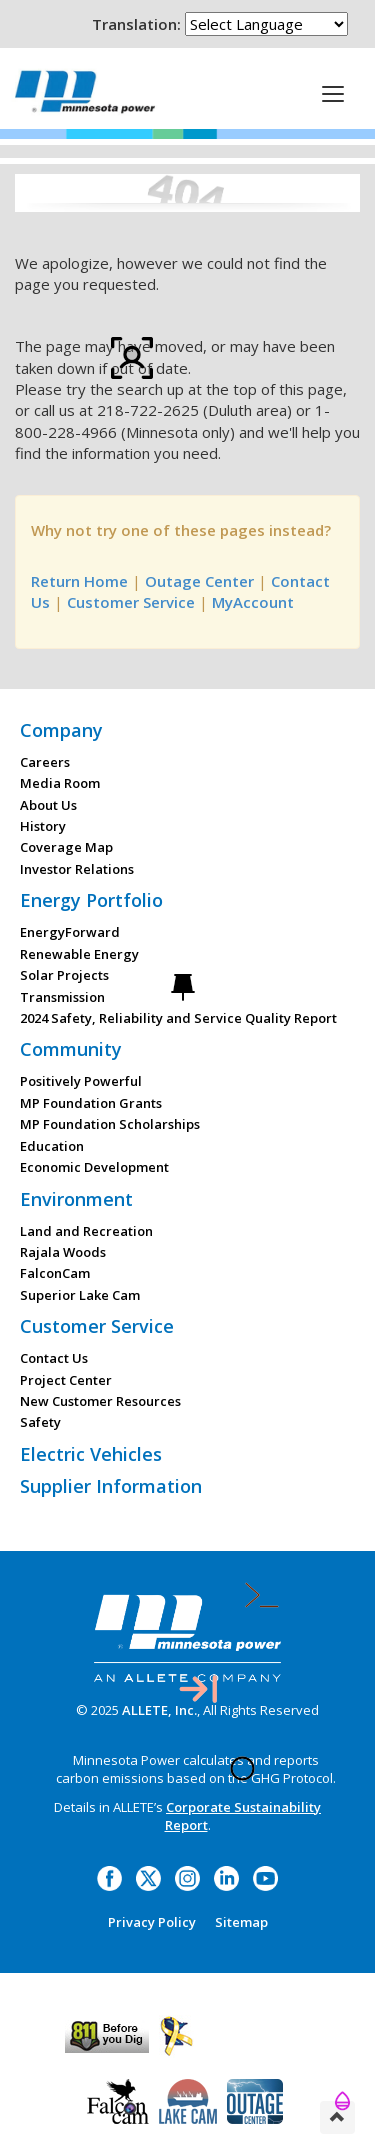  What do you see at coordinates (262, 1595) in the screenshot?
I see `open terminal or command line interface` at bounding box center [262, 1595].